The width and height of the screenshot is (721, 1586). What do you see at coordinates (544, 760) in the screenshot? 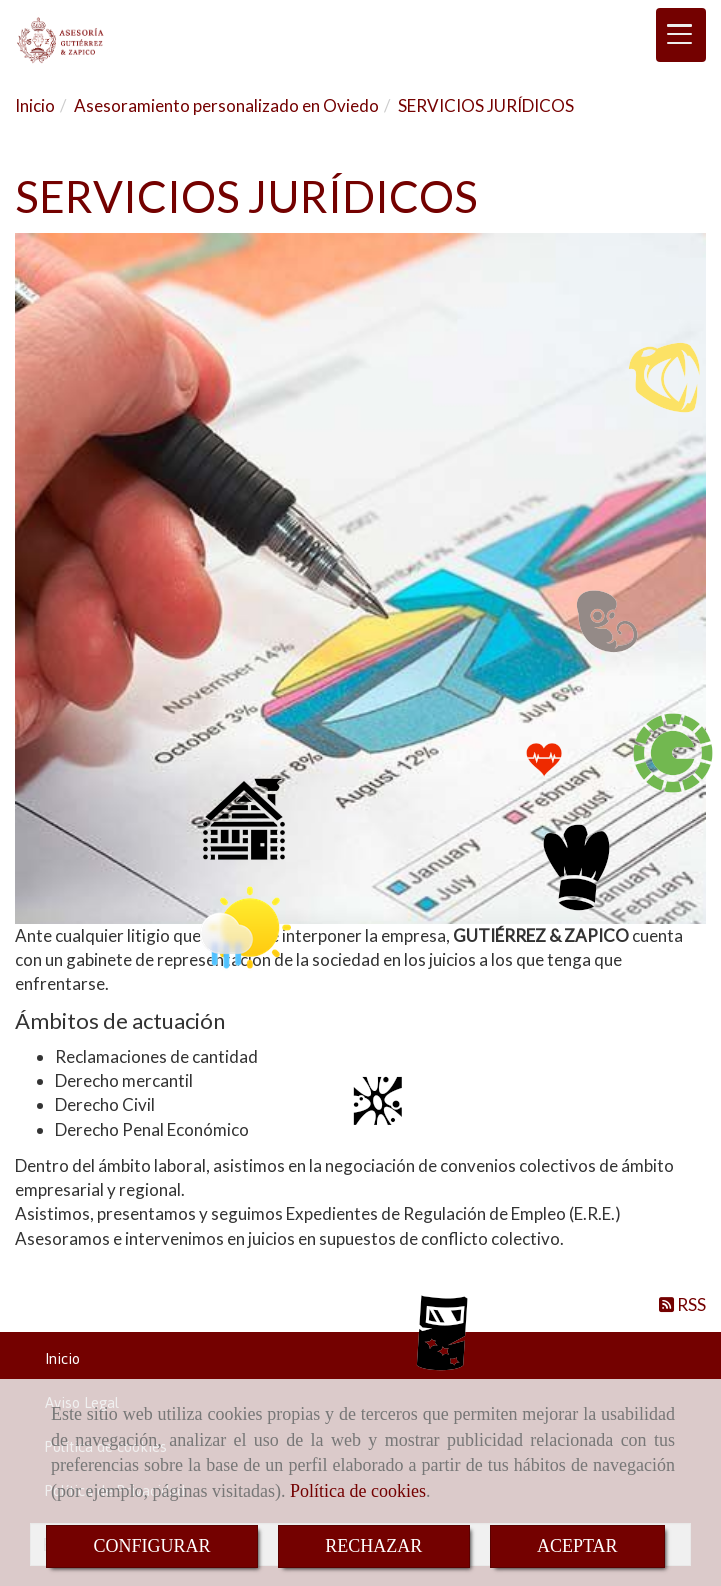
I see `view health or fitness tracking data` at bounding box center [544, 760].